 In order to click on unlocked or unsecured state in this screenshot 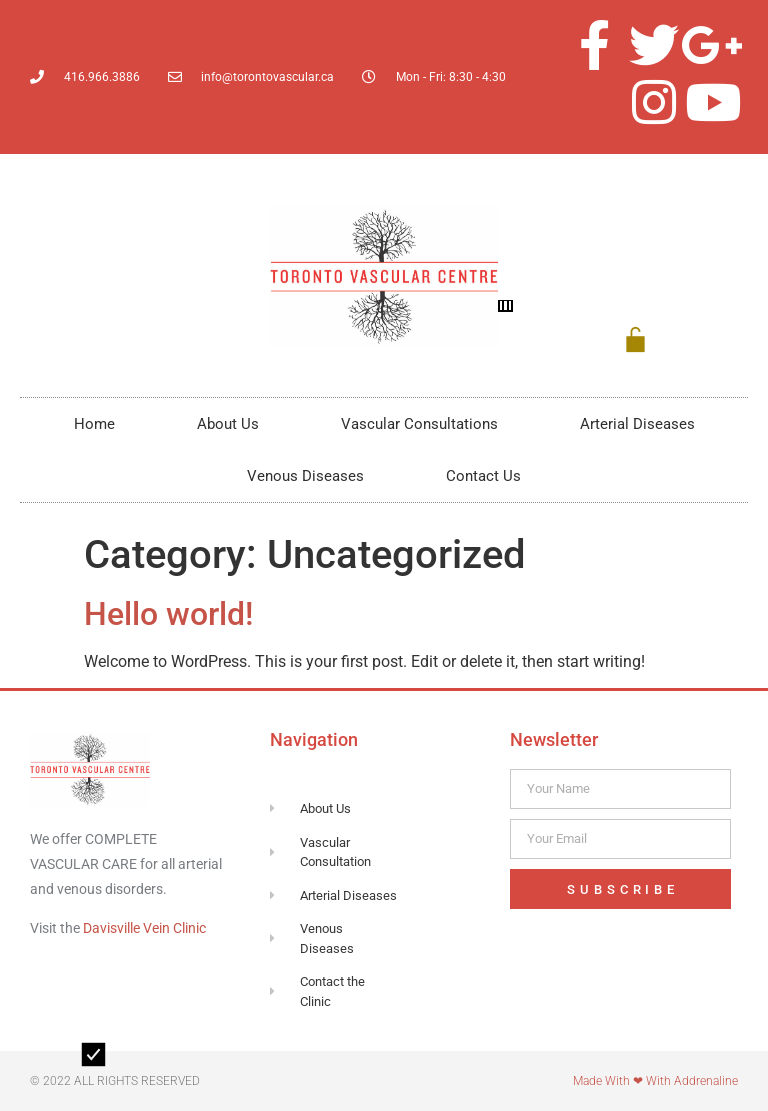, I will do `click(635, 339)`.